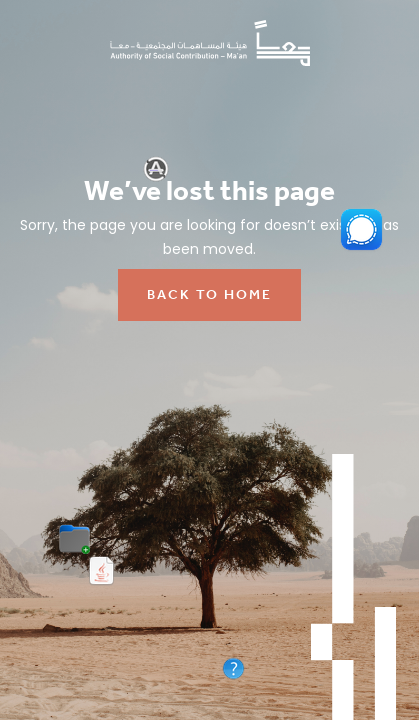 The width and height of the screenshot is (419, 720). Describe the element at coordinates (361, 229) in the screenshot. I see `open Signal messenger` at that location.